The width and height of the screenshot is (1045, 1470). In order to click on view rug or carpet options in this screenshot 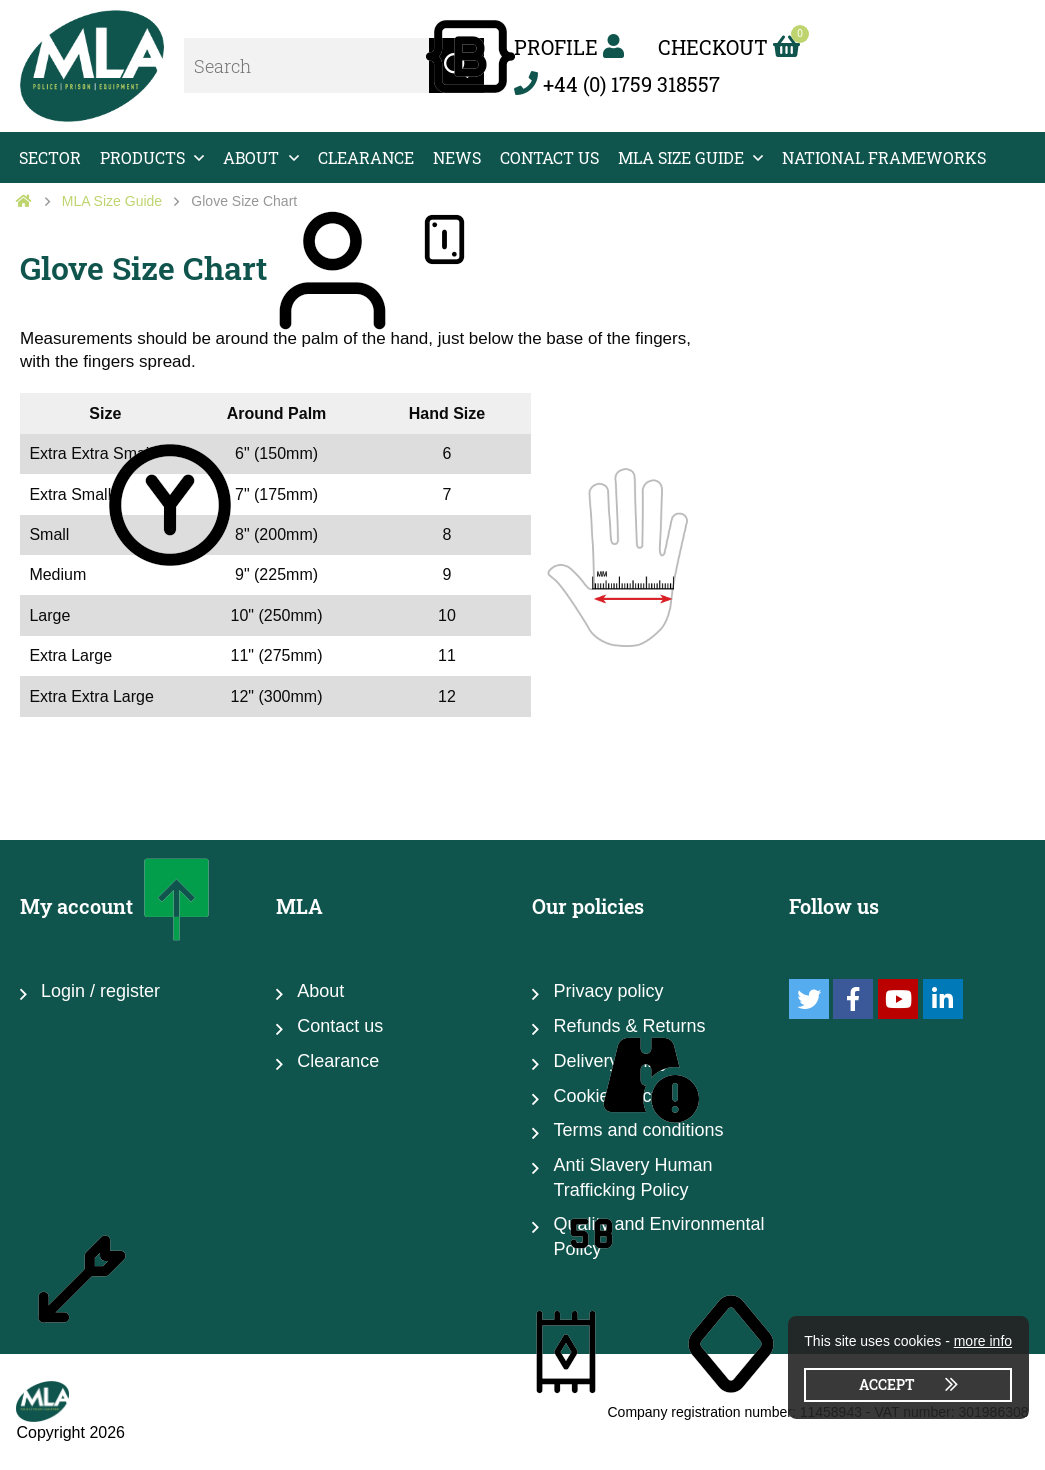, I will do `click(566, 1352)`.